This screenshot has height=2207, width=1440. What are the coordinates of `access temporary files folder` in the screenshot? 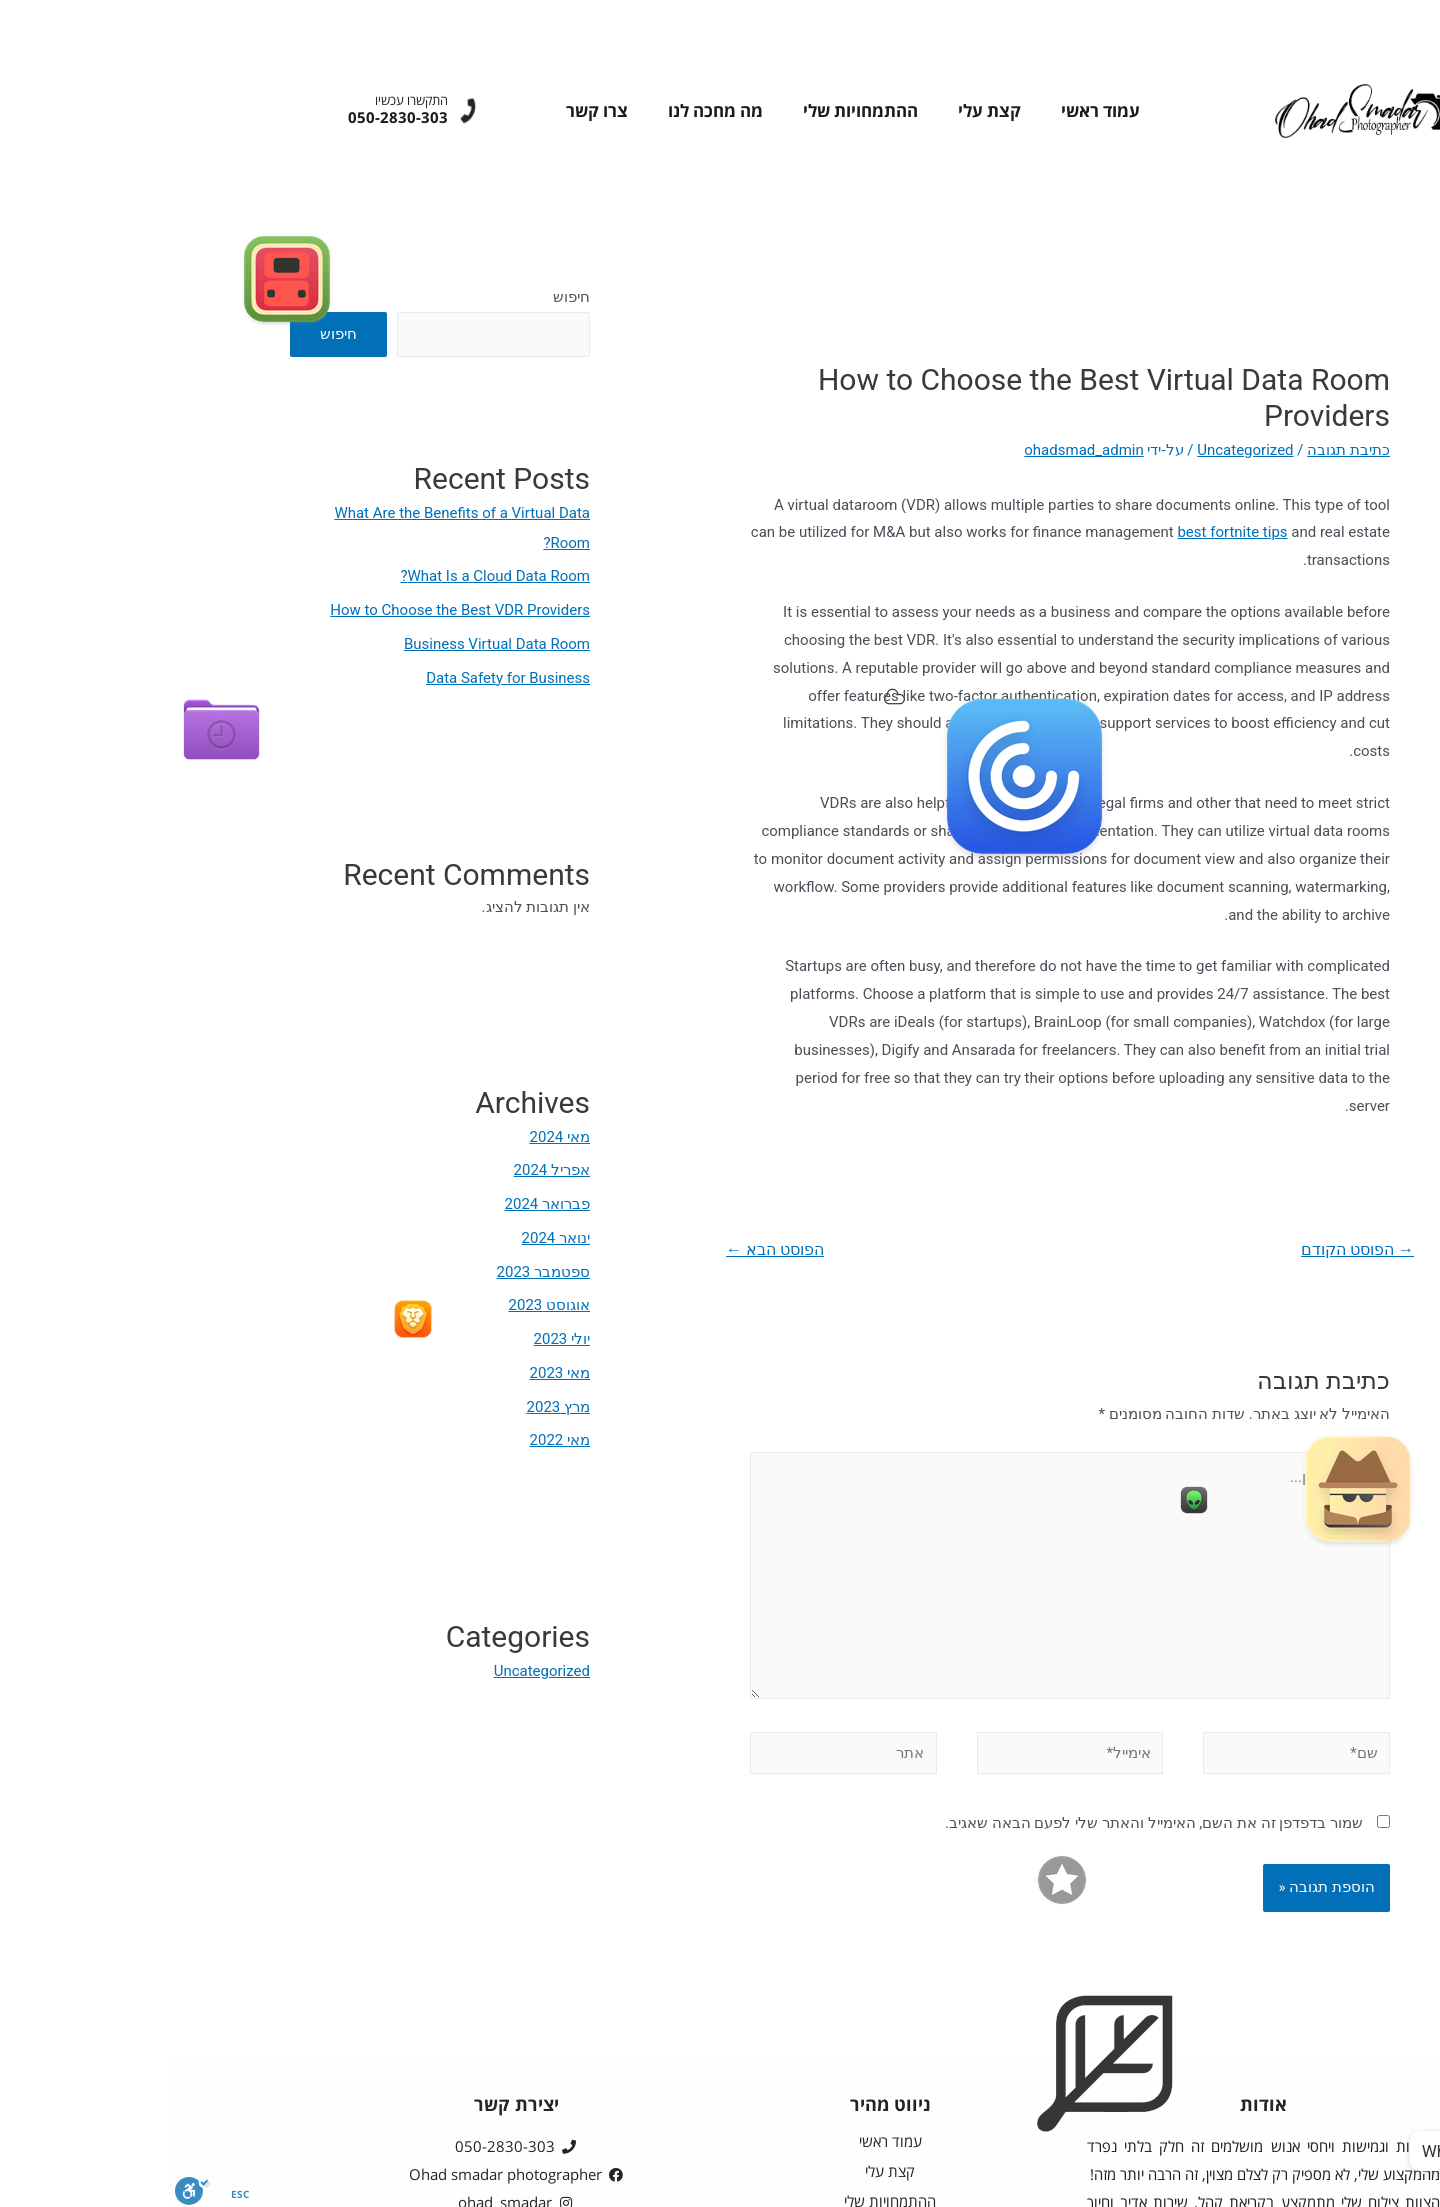 It's located at (221, 729).